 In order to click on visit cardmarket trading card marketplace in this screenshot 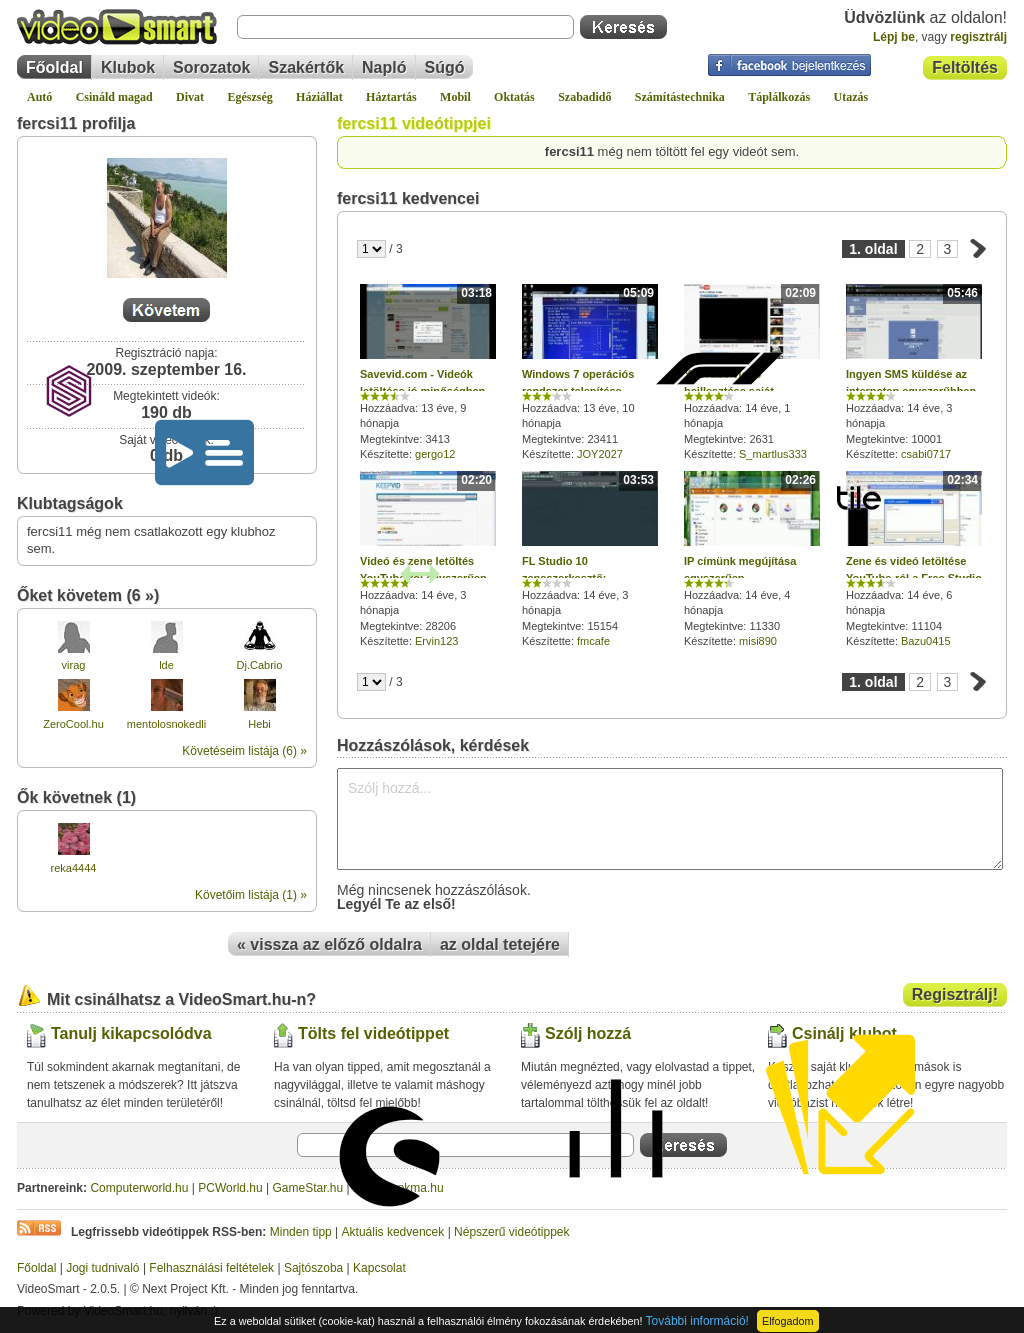, I will do `click(840, 1104)`.